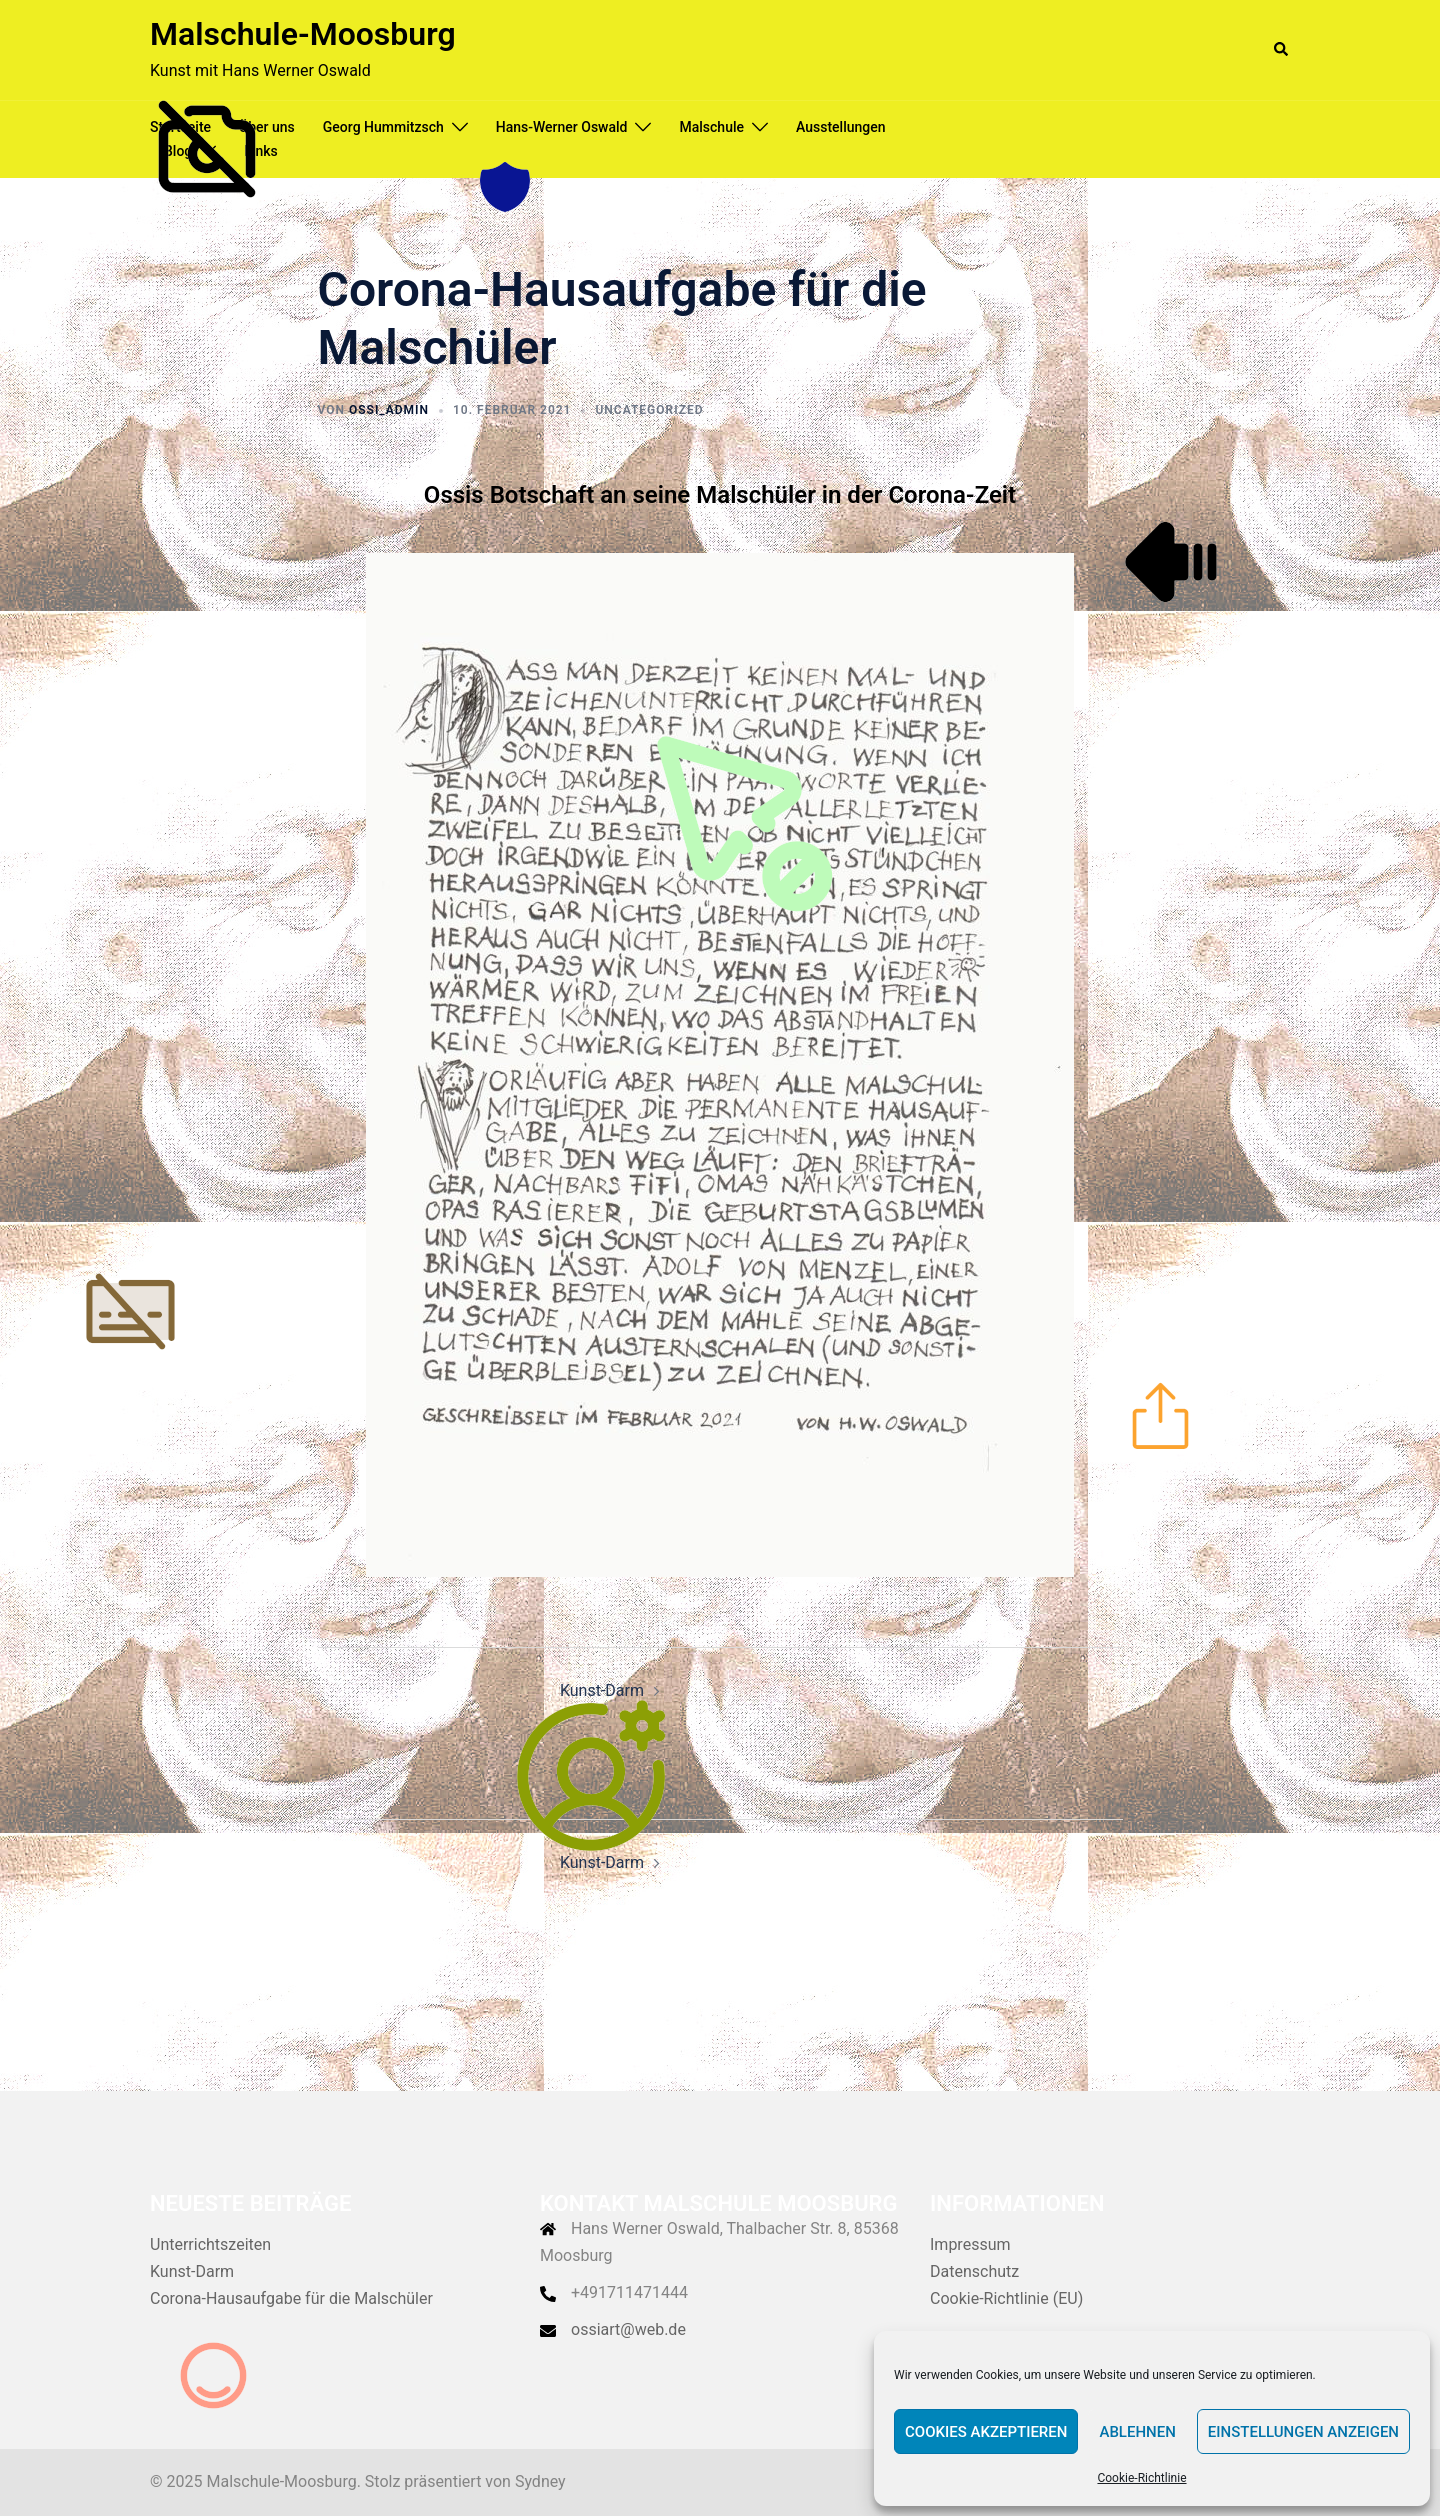 This screenshot has width=1440, height=2516. I want to click on export or share content to another app, so click(1160, 1418).